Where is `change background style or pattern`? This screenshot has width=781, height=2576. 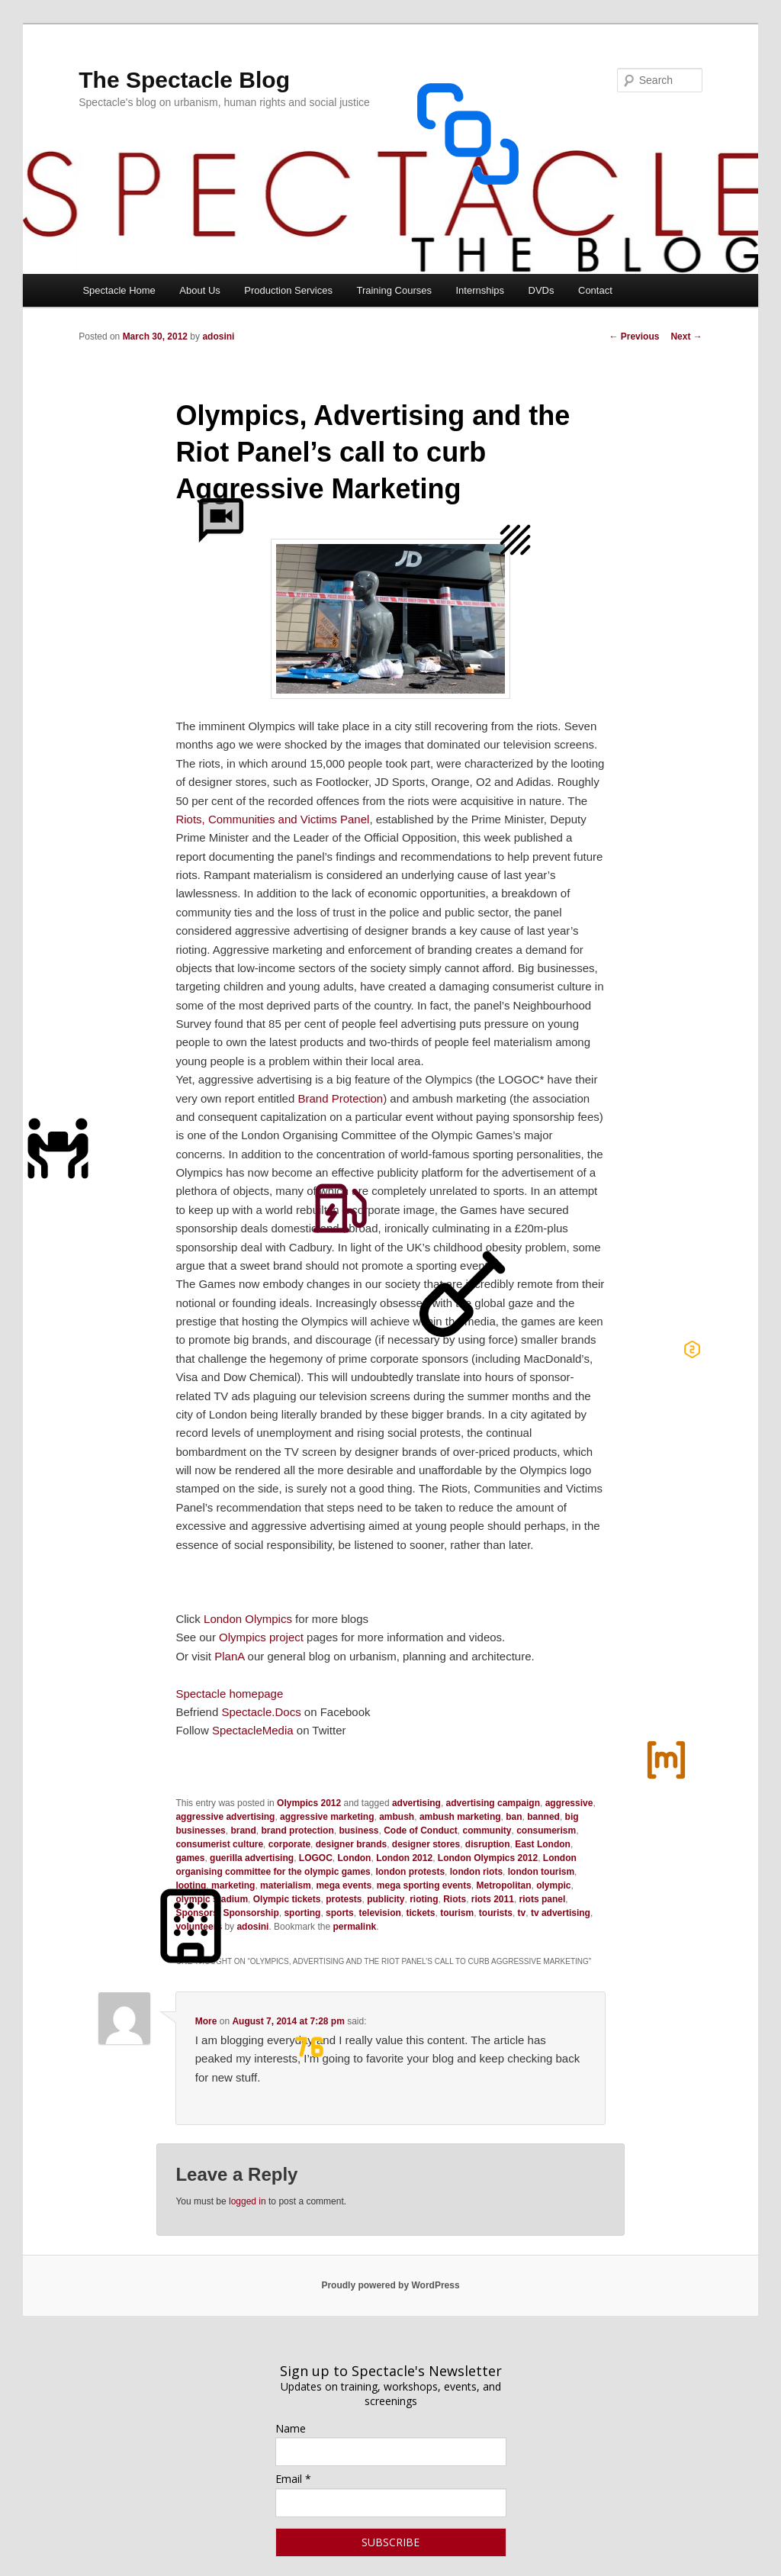 change background style or pattern is located at coordinates (515, 539).